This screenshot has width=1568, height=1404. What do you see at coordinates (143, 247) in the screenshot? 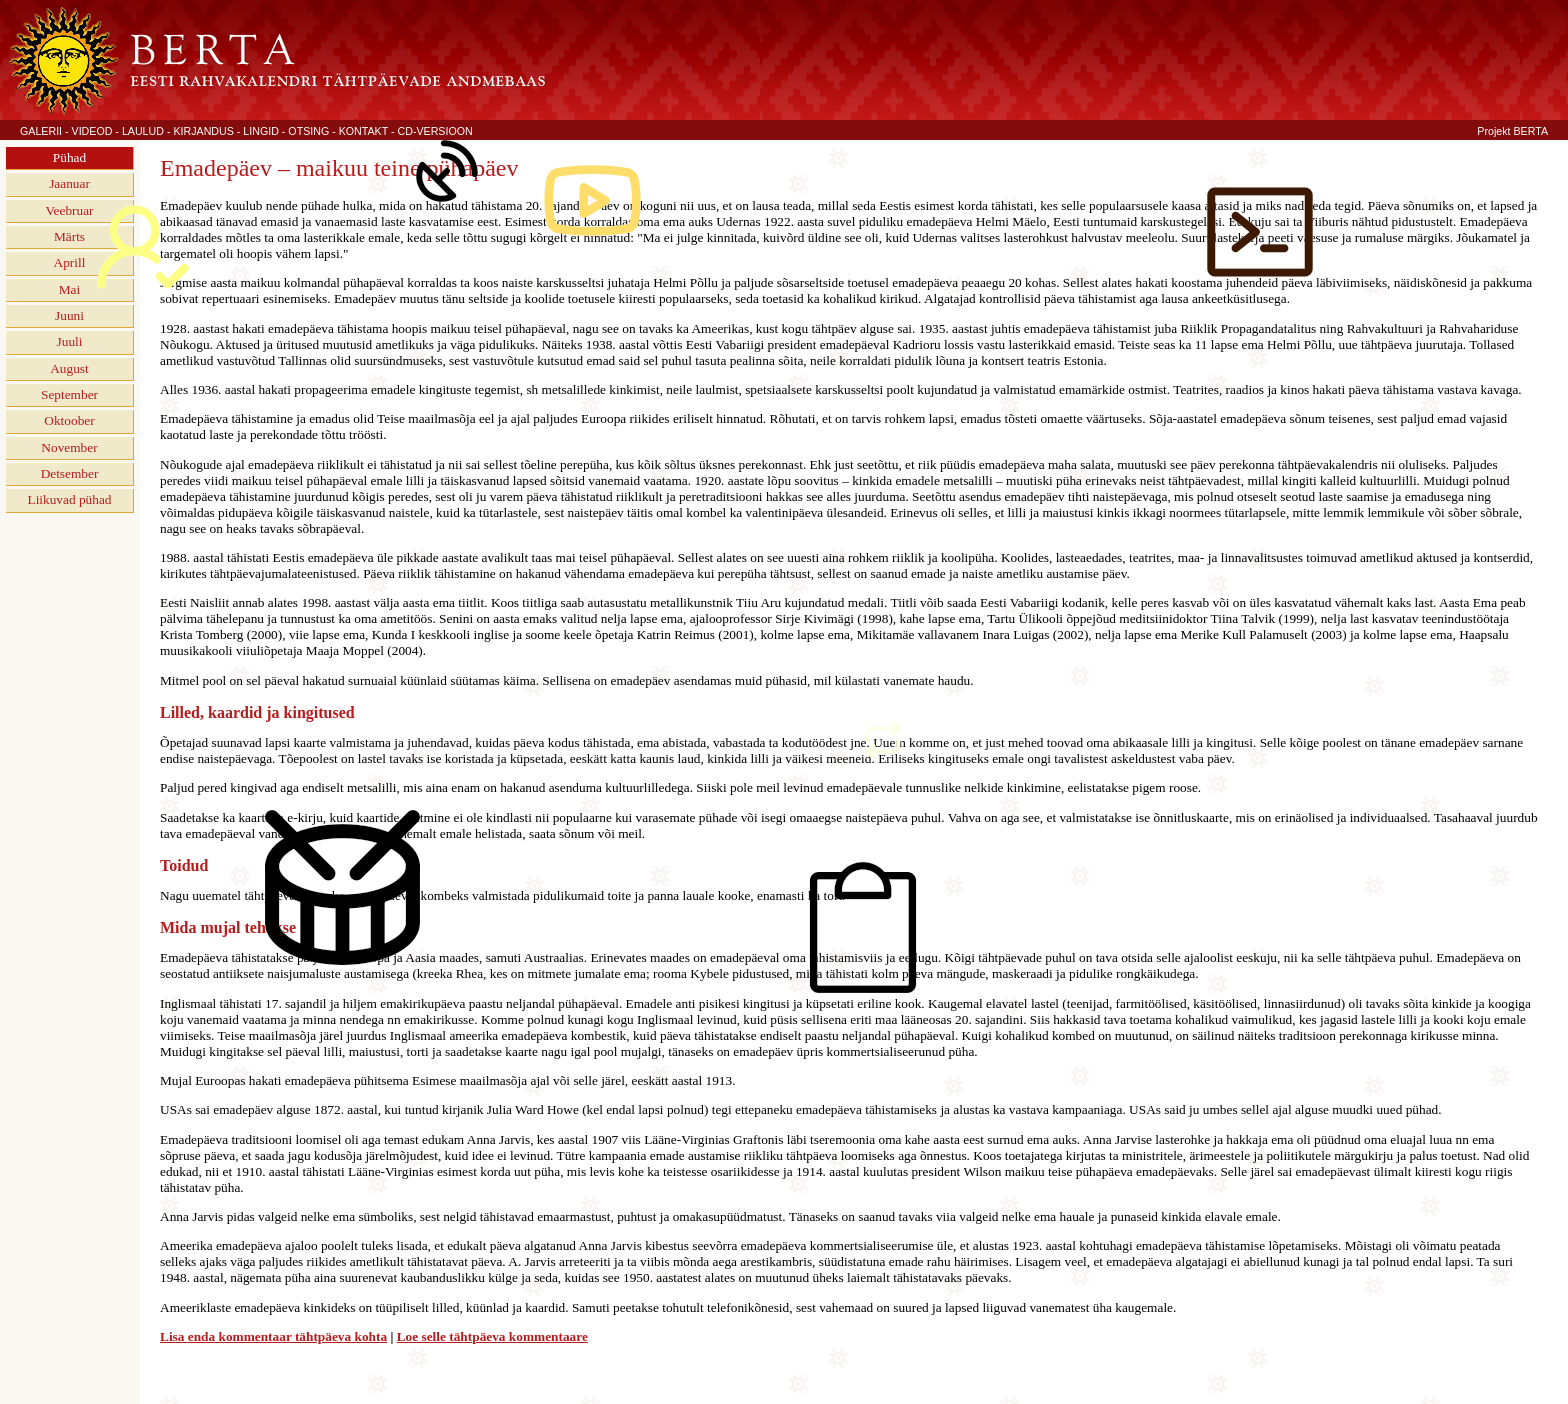
I see `verify or approve a user account` at bounding box center [143, 247].